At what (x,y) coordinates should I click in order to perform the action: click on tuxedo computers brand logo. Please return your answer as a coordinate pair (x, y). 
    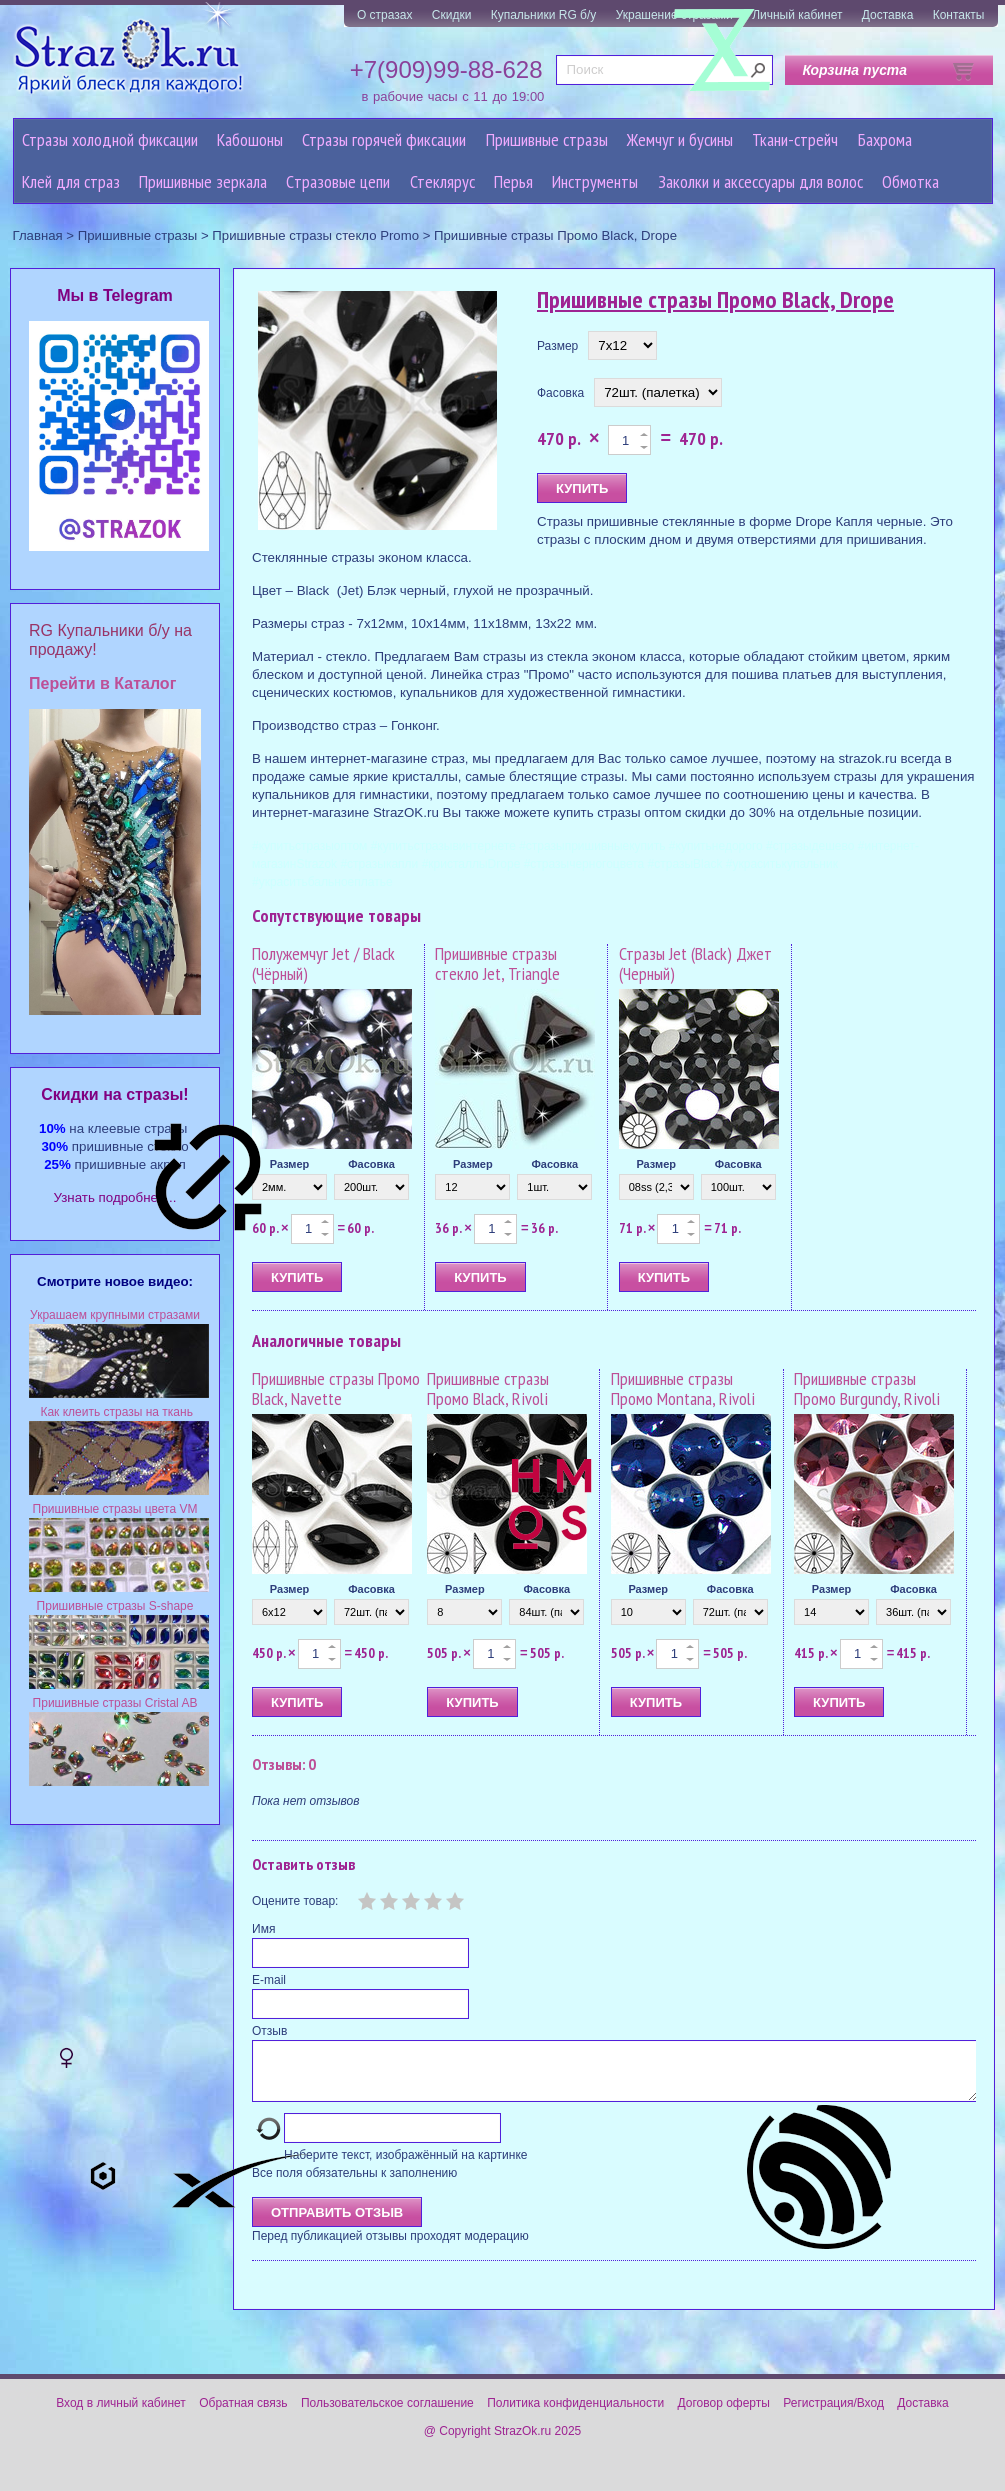
    Looking at the image, I should click on (722, 50).